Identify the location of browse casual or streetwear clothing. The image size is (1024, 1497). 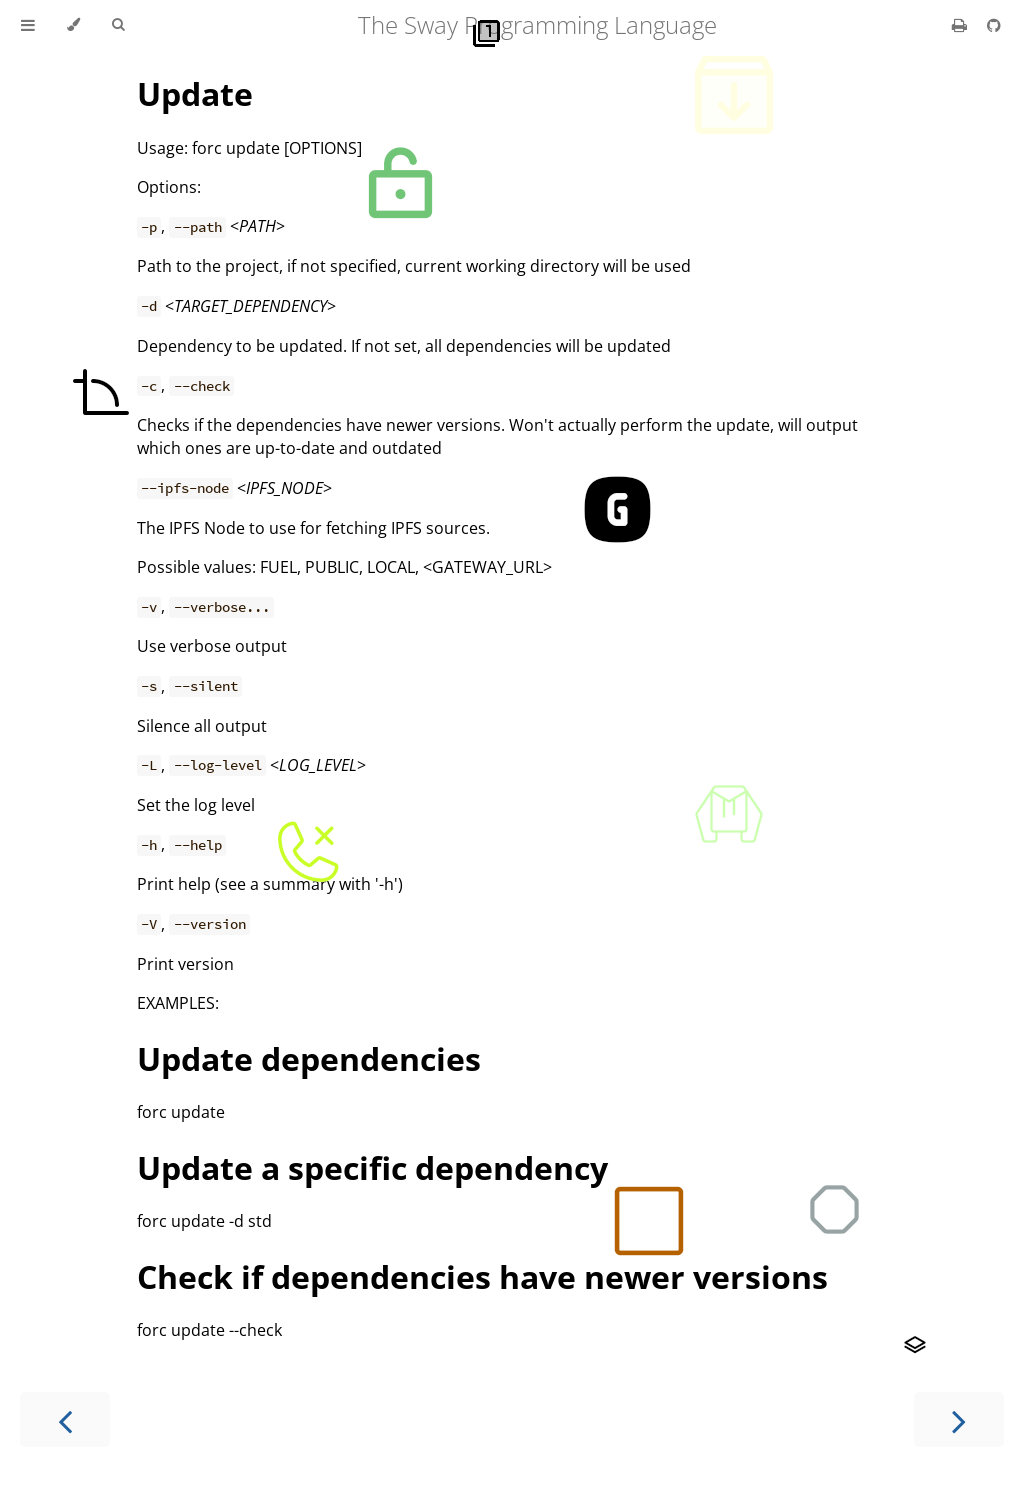
(729, 814).